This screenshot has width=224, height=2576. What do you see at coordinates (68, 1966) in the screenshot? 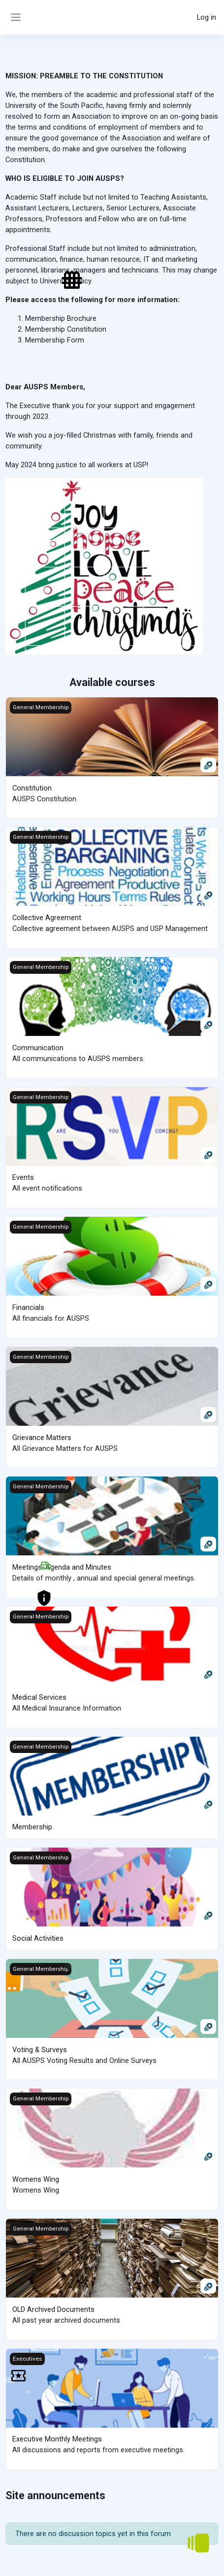
I see `bluetooth audio device connected` at bounding box center [68, 1966].